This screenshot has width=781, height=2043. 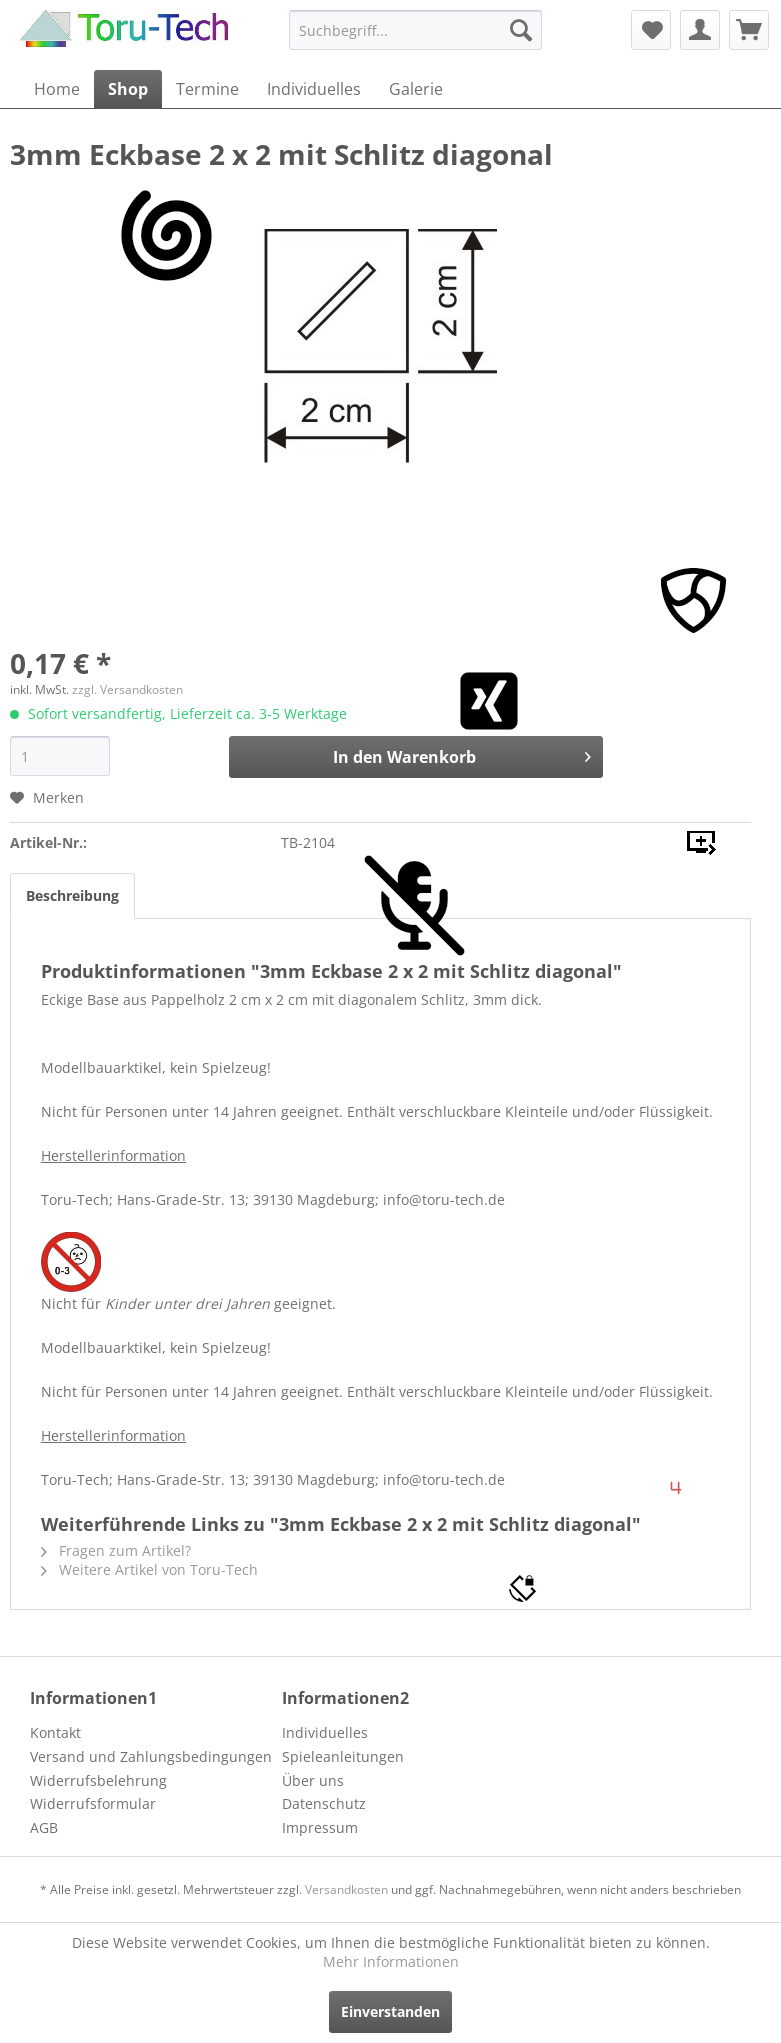 What do you see at coordinates (414, 905) in the screenshot?
I see `mute microphone` at bounding box center [414, 905].